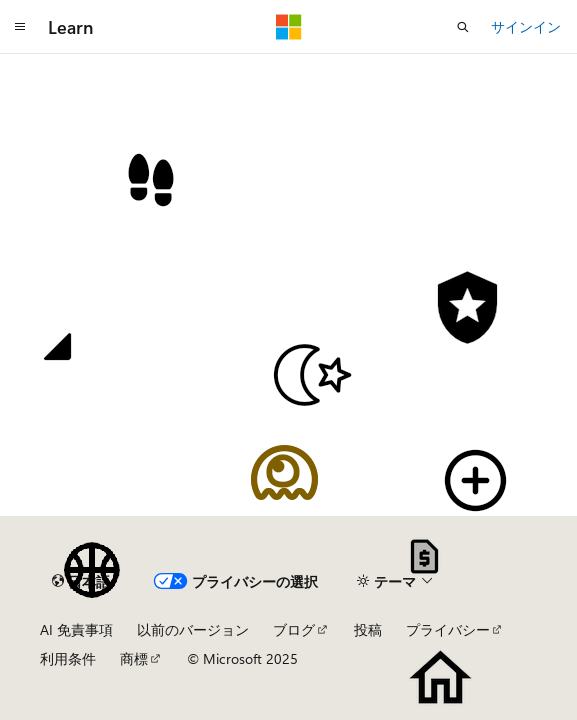 The image size is (577, 720). Describe the element at coordinates (475, 480) in the screenshot. I see `add a new item` at that location.